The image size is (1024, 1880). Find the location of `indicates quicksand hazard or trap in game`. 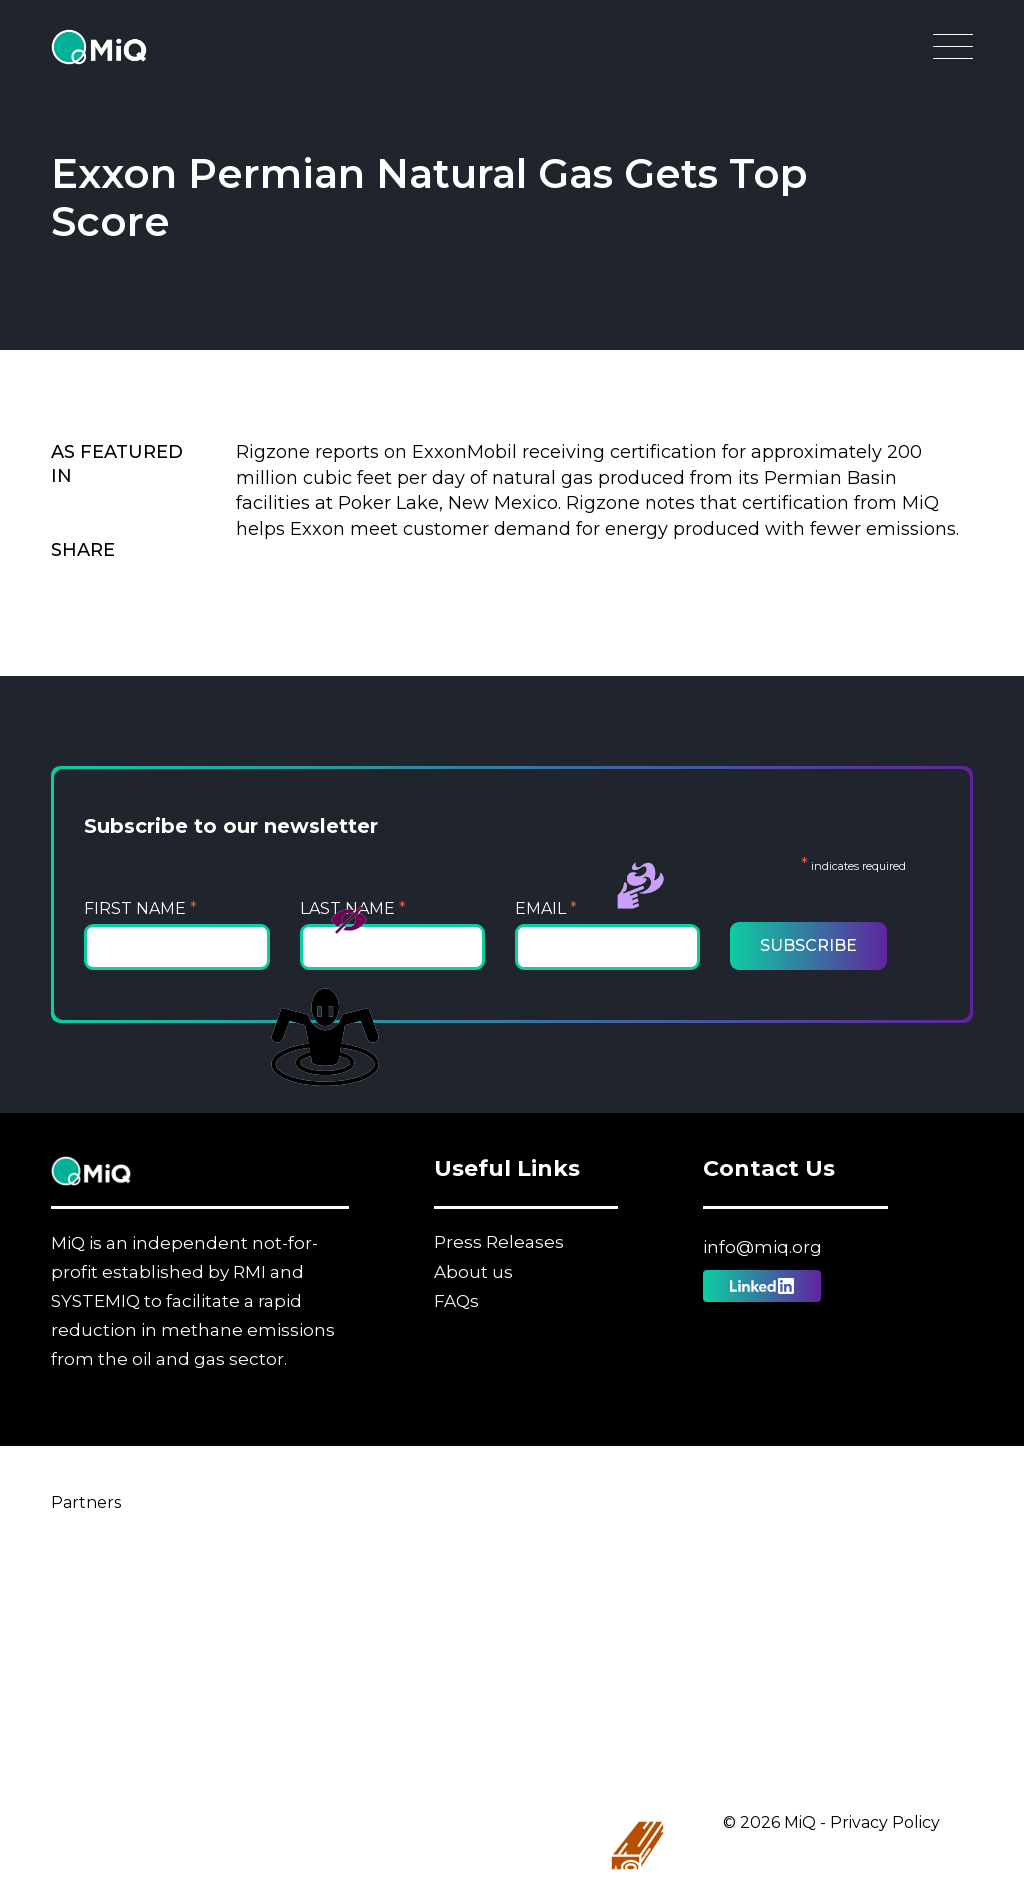

indicates quicksand hazard or trap in game is located at coordinates (325, 1037).